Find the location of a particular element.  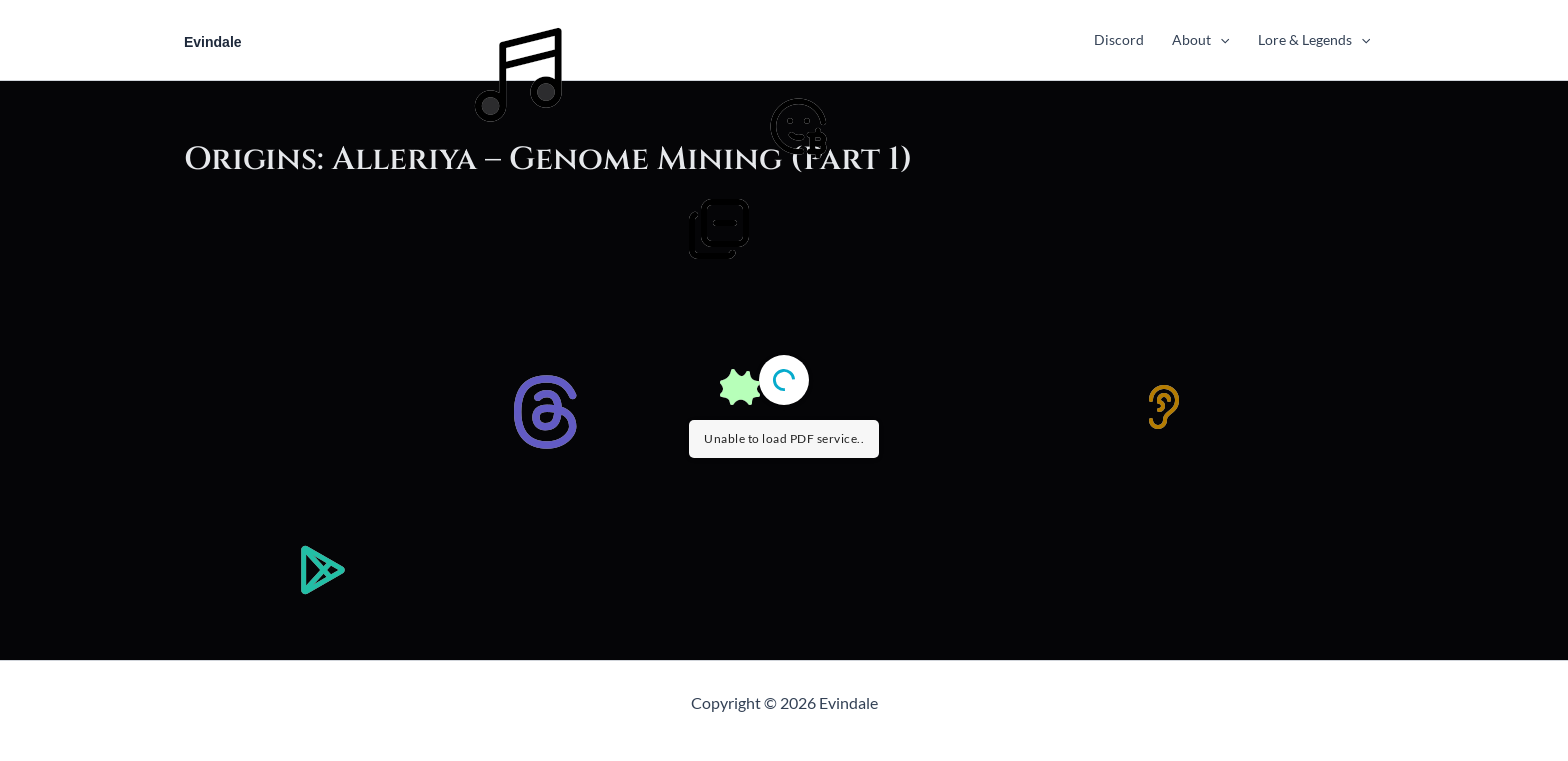

access music or audio library is located at coordinates (523, 76).